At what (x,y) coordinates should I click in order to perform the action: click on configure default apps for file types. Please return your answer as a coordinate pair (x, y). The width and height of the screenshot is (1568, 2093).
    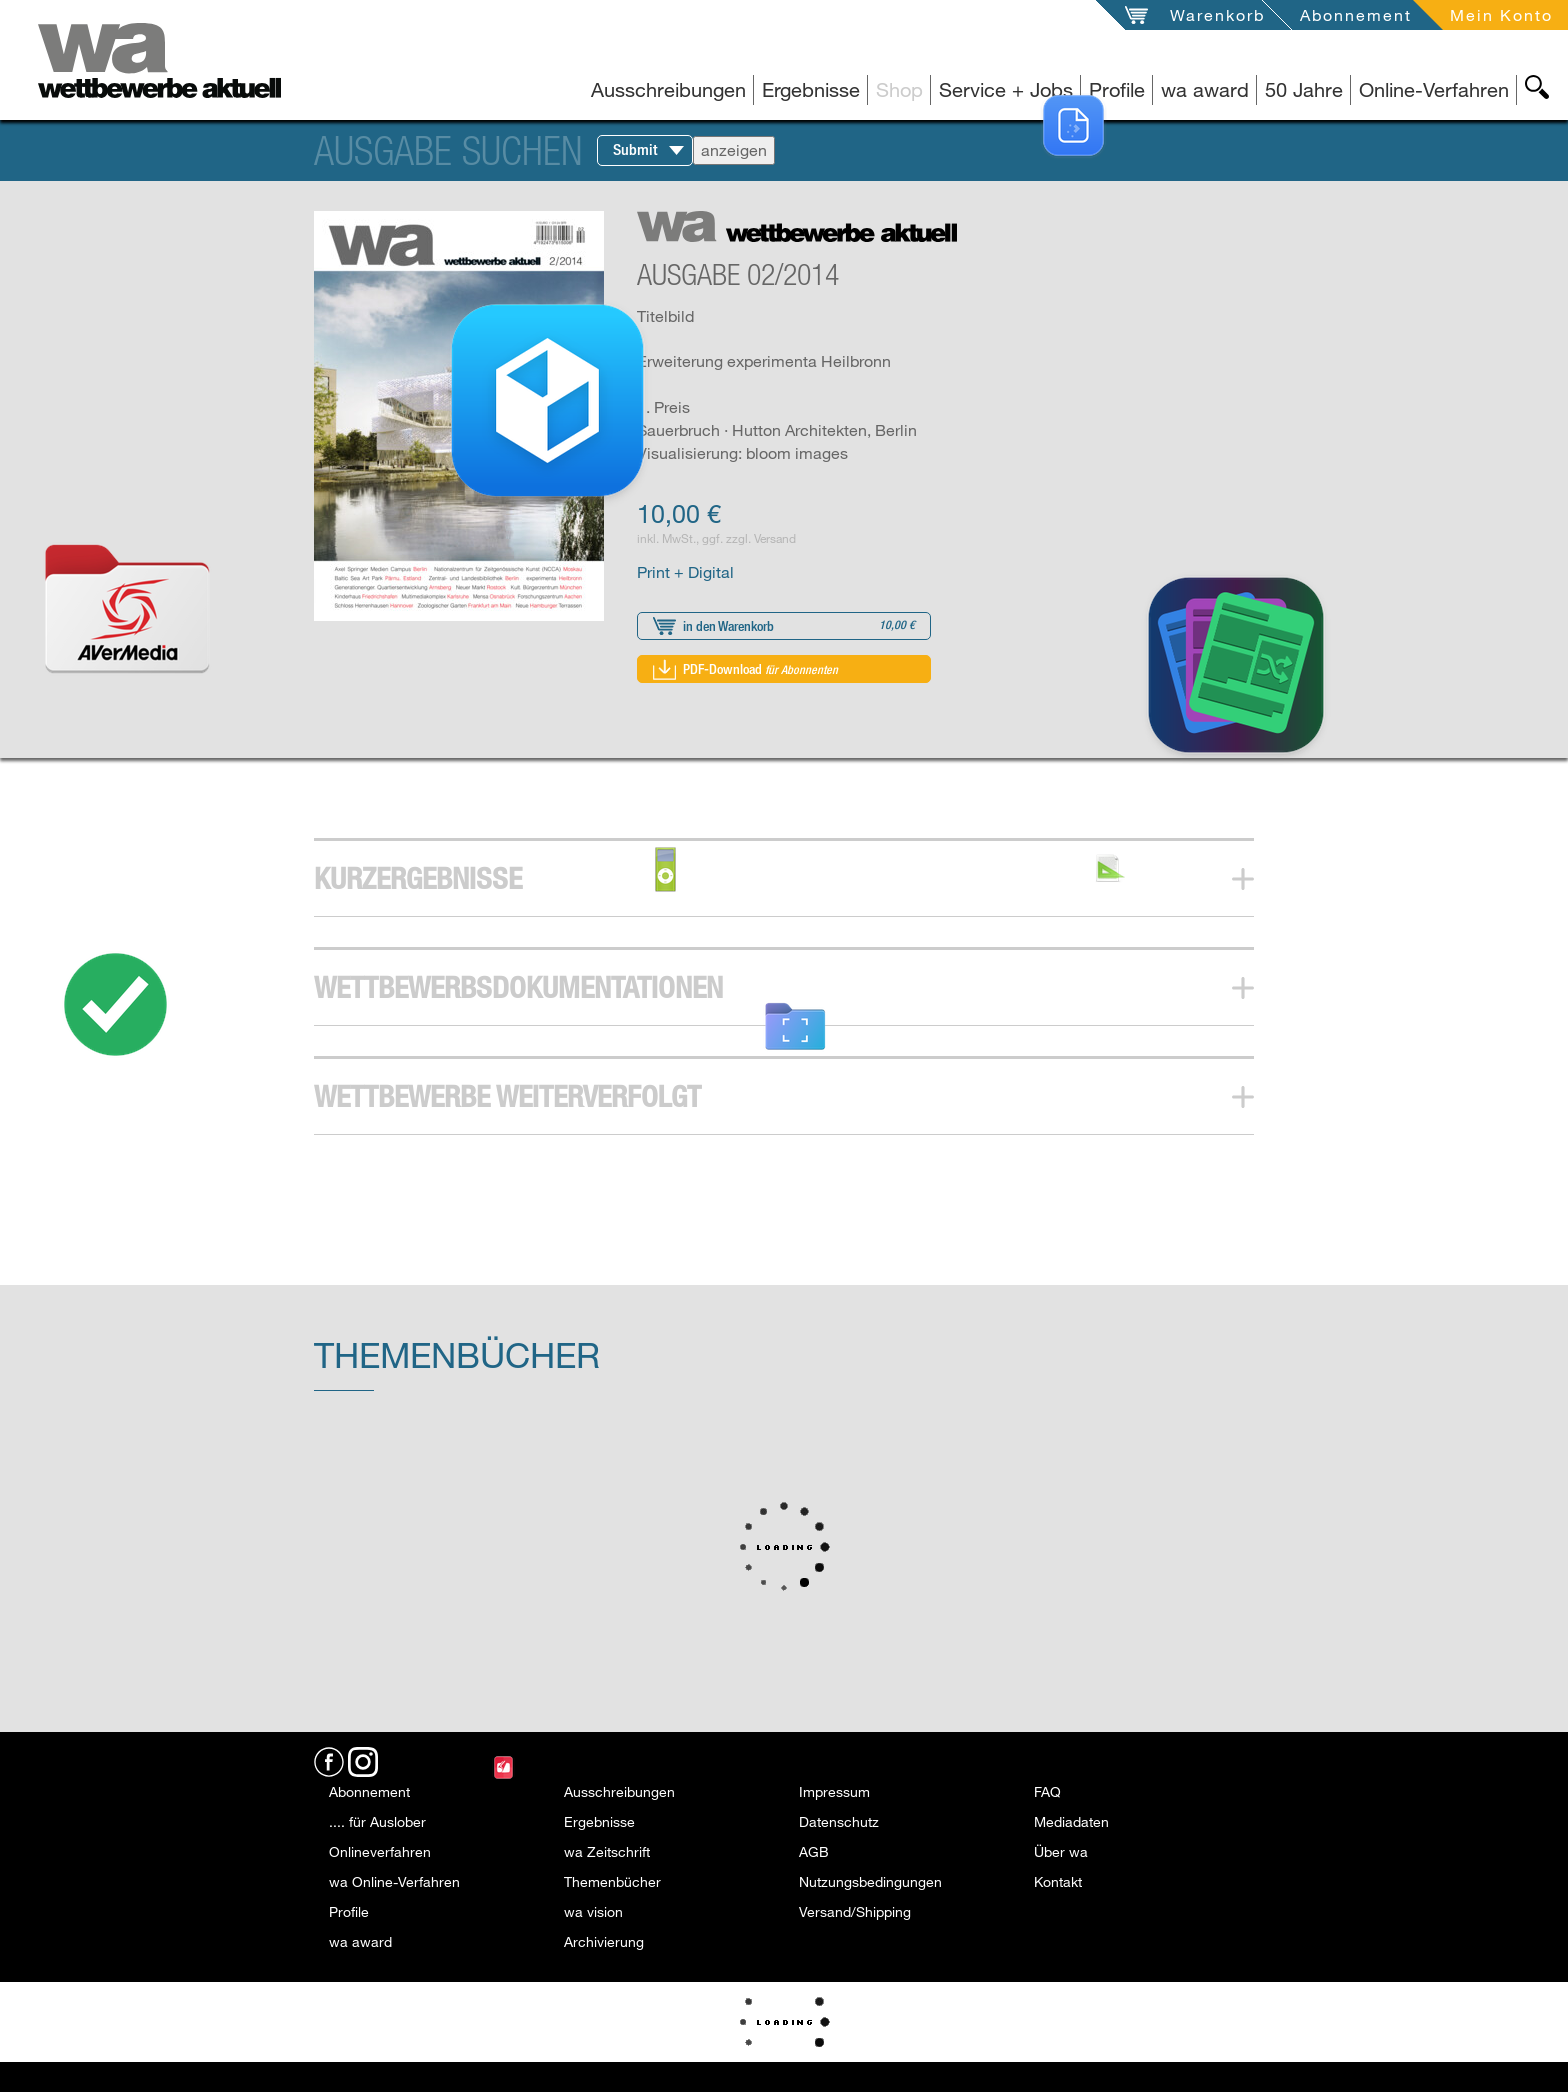
    Looking at the image, I should click on (1073, 126).